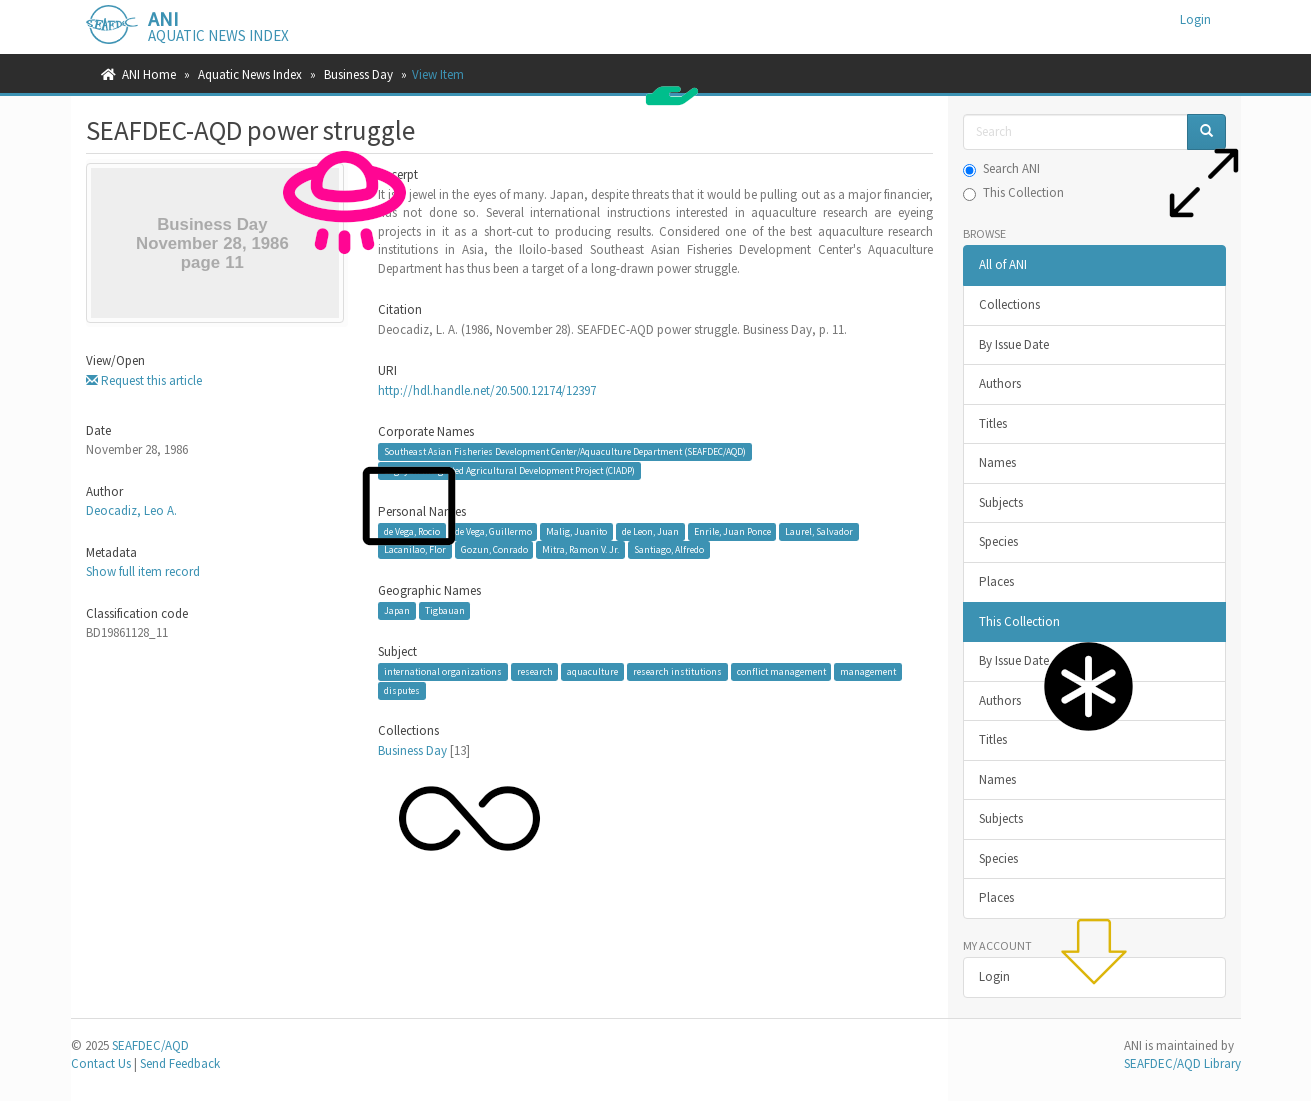 The width and height of the screenshot is (1311, 1101). What do you see at coordinates (344, 200) in the screenshot?
I see `access sci-fi or space-themed content` at bounding box center [344, 200].